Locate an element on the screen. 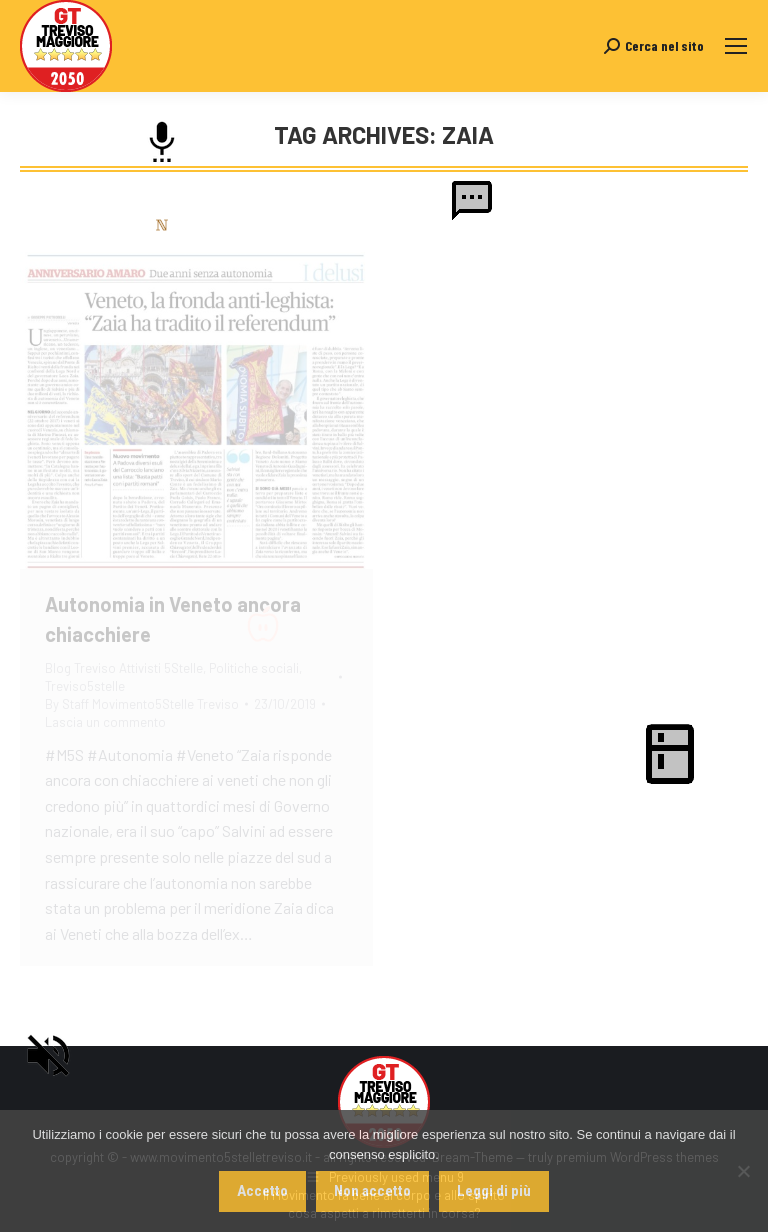 This screenshot has width=768, height=1232. open text messaging app is located at coordinates (472, 201).